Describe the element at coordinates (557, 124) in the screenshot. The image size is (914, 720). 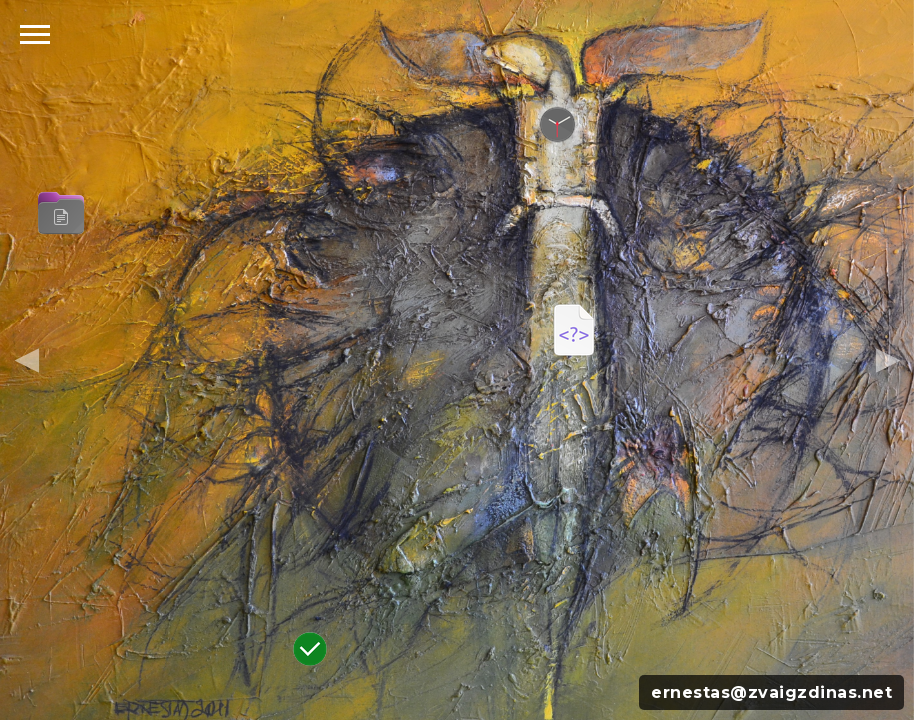
I see `open the clocks application` at that location.